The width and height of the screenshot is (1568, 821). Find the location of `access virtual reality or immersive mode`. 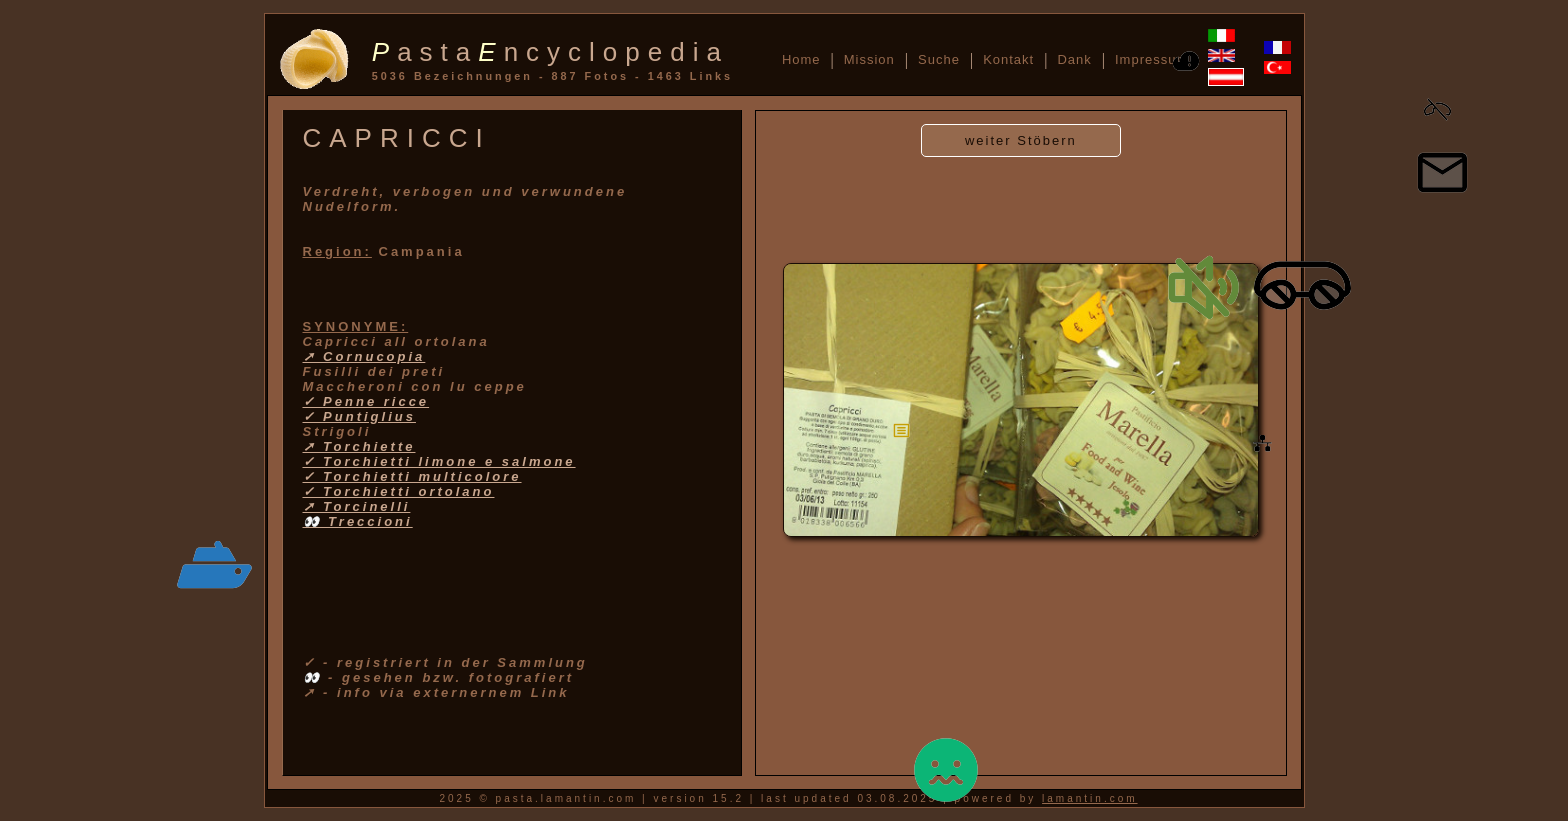

access virtual reality or immersive mode is located at coordinates (1302, 285).